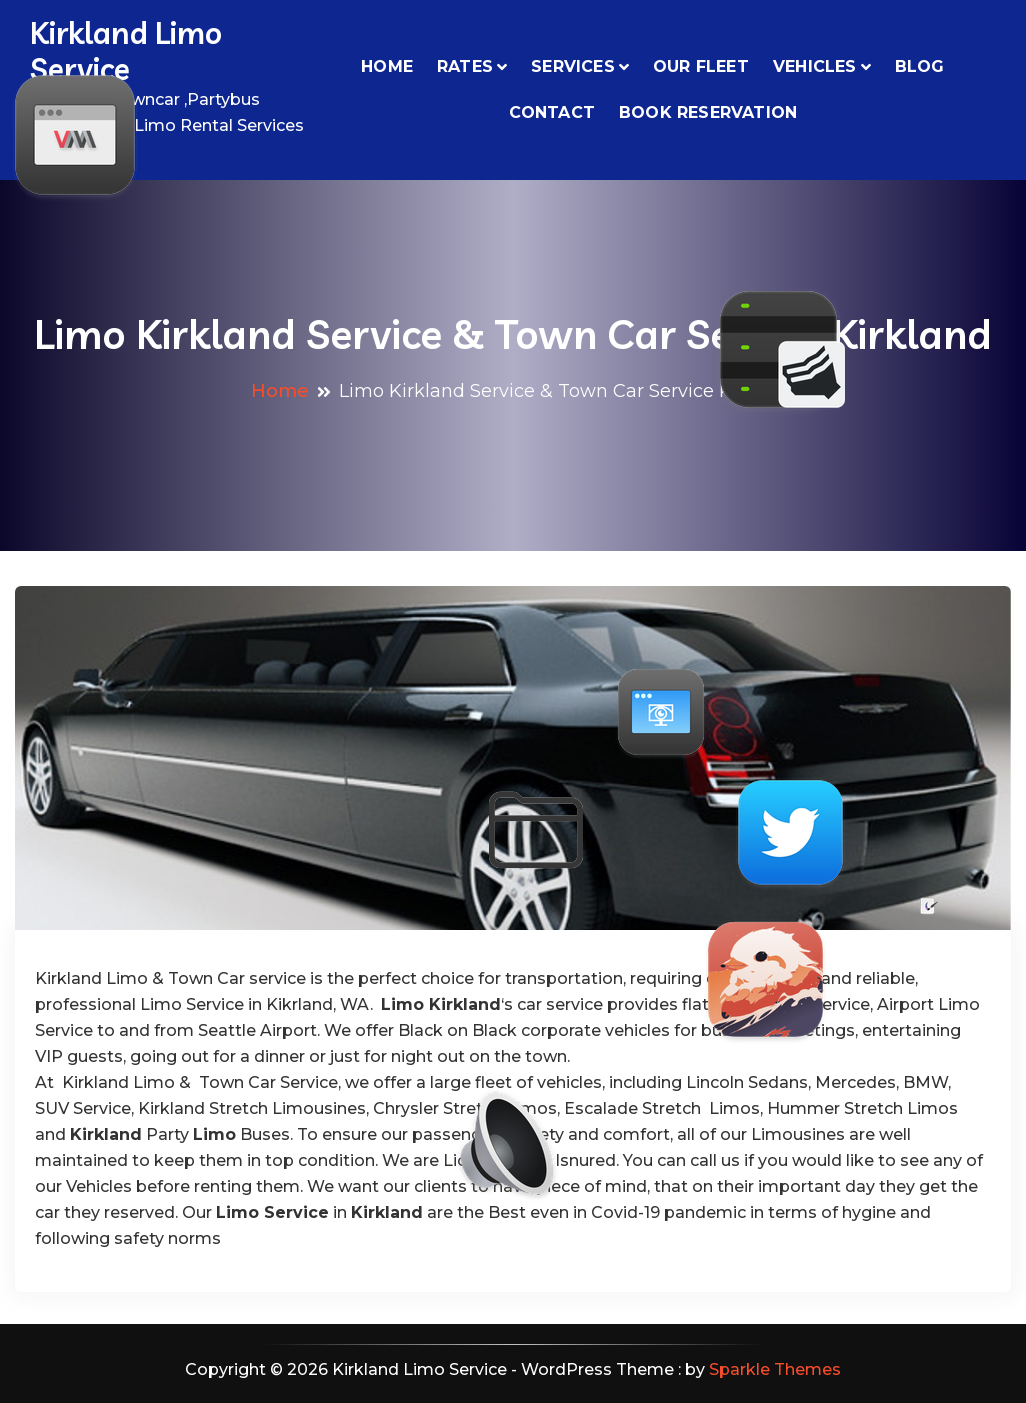 The image size is (1026, 1403). I want to click on access file and folder preferences, so click(536, 827).